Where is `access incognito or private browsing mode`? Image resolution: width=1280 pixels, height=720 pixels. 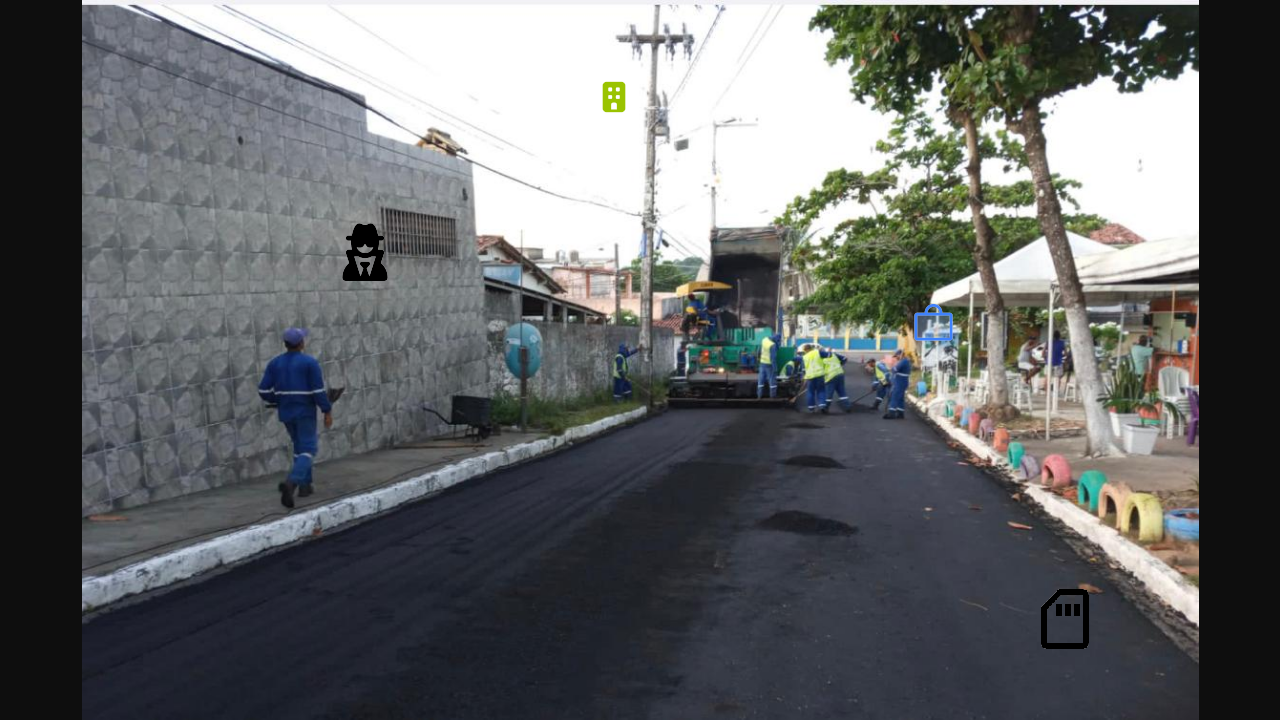 access incognito or private browsing mode is located at coordinates (365, 253).